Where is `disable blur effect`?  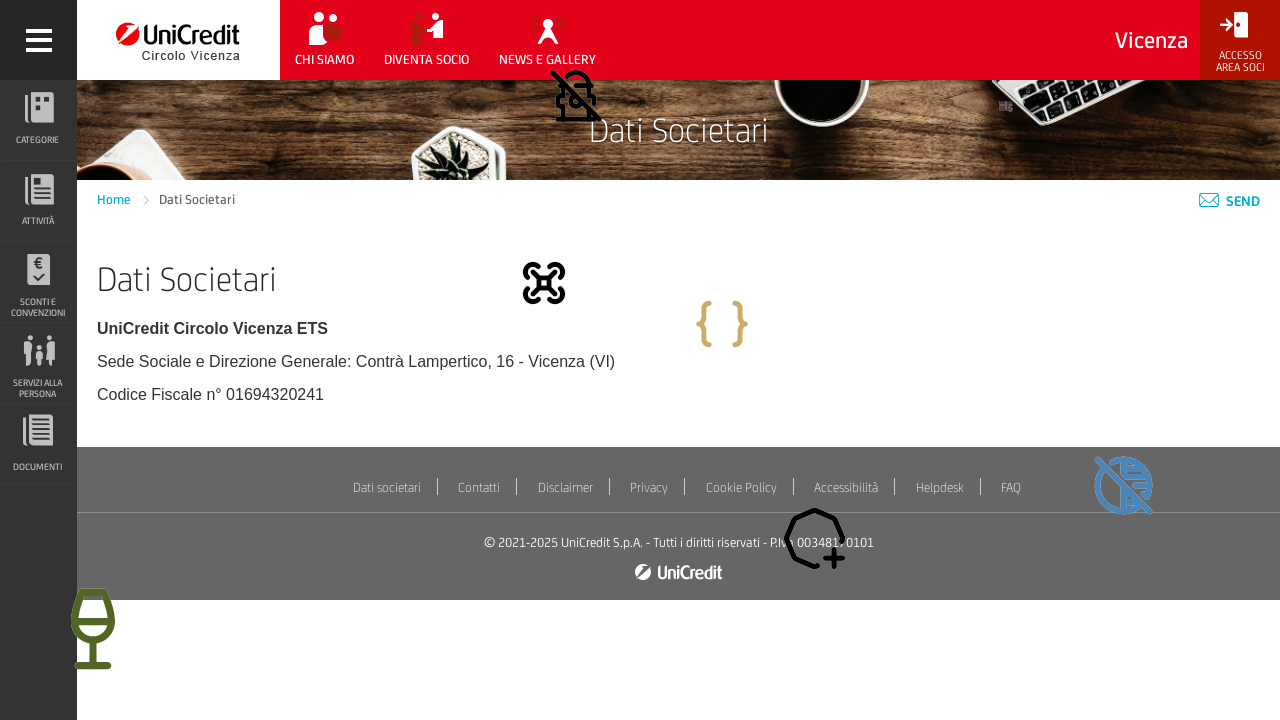
disable blur effect is located at coordinates (1123, 485).